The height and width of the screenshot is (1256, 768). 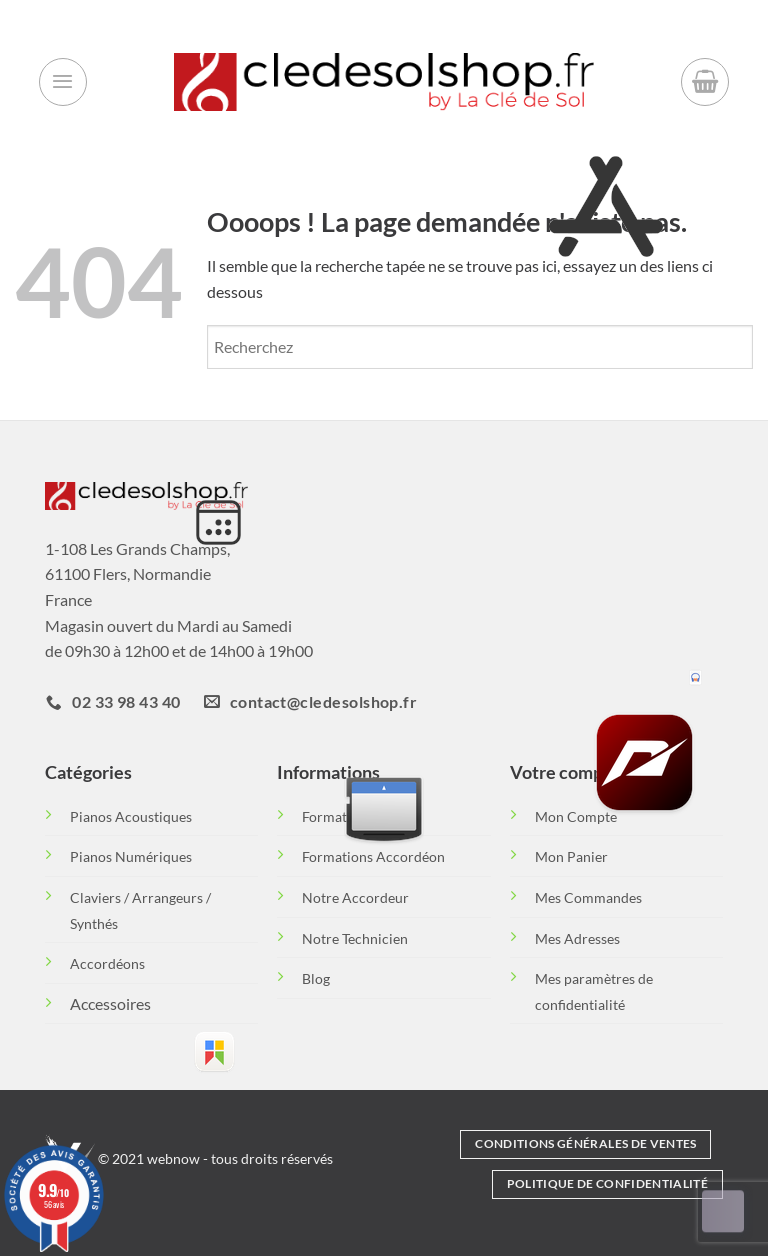 What do you see at coordinates (218, 522) in the screenshot?
I see `open calendar application` at bounding box center [218, 522].